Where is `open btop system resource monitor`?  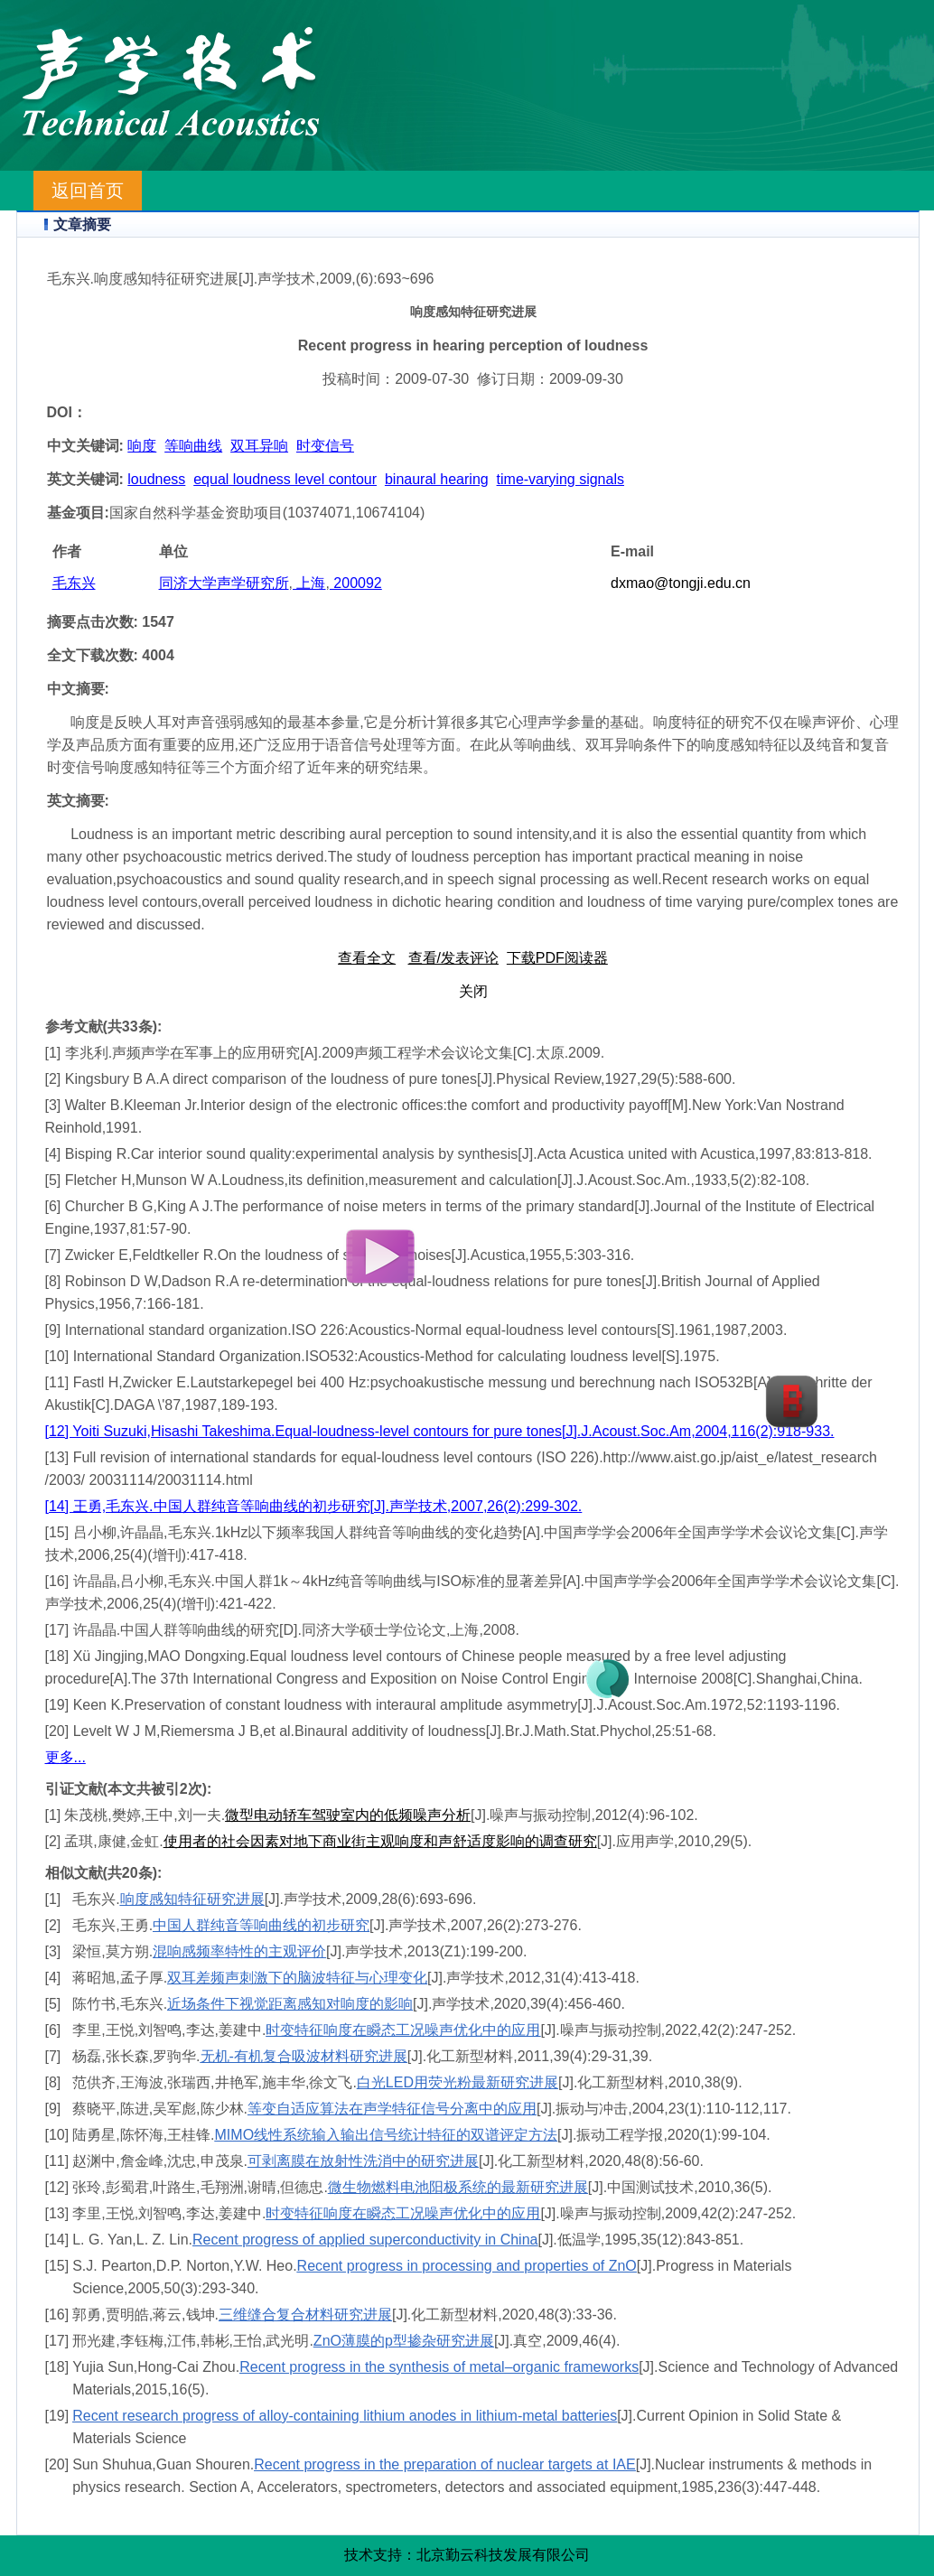 open btop system resource monitor is located at coordinates (791, 1401).